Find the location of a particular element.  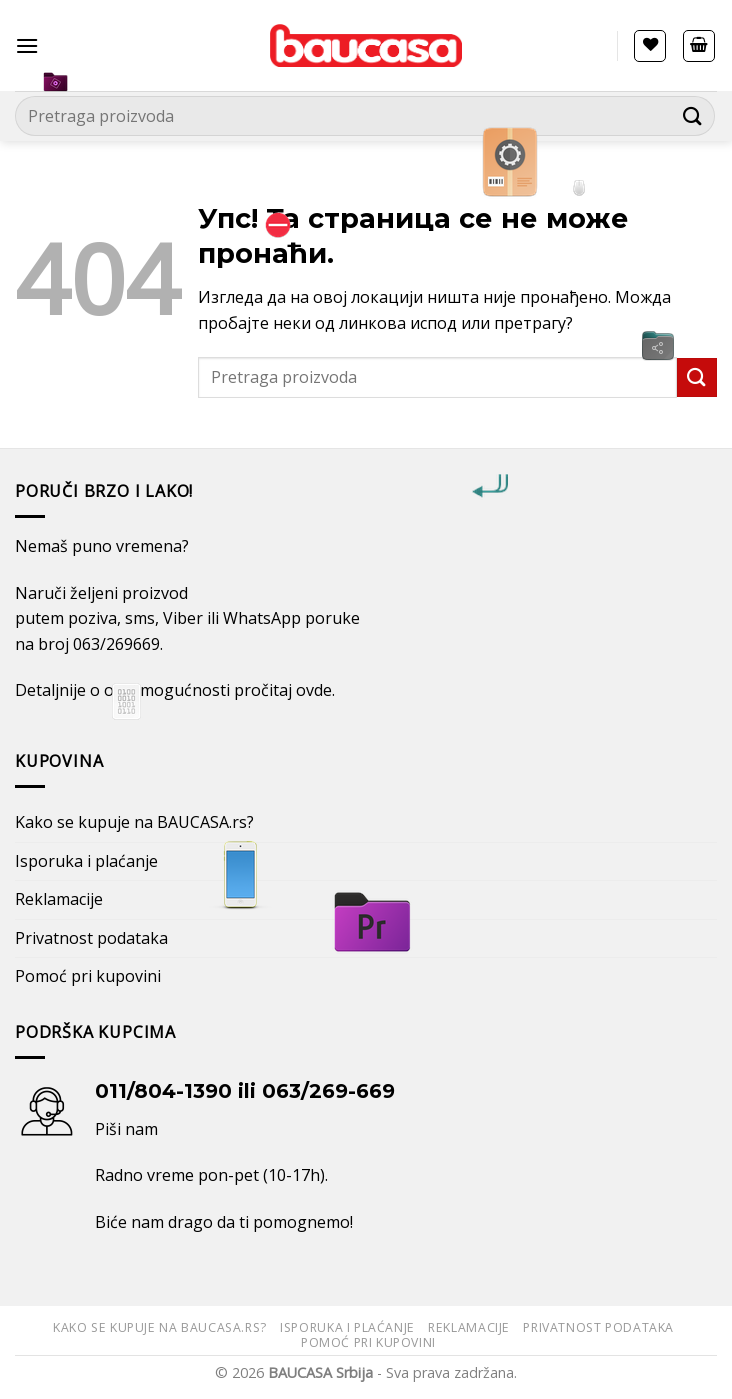

reply to all recipients of an email is located at coordinates (489, 483).